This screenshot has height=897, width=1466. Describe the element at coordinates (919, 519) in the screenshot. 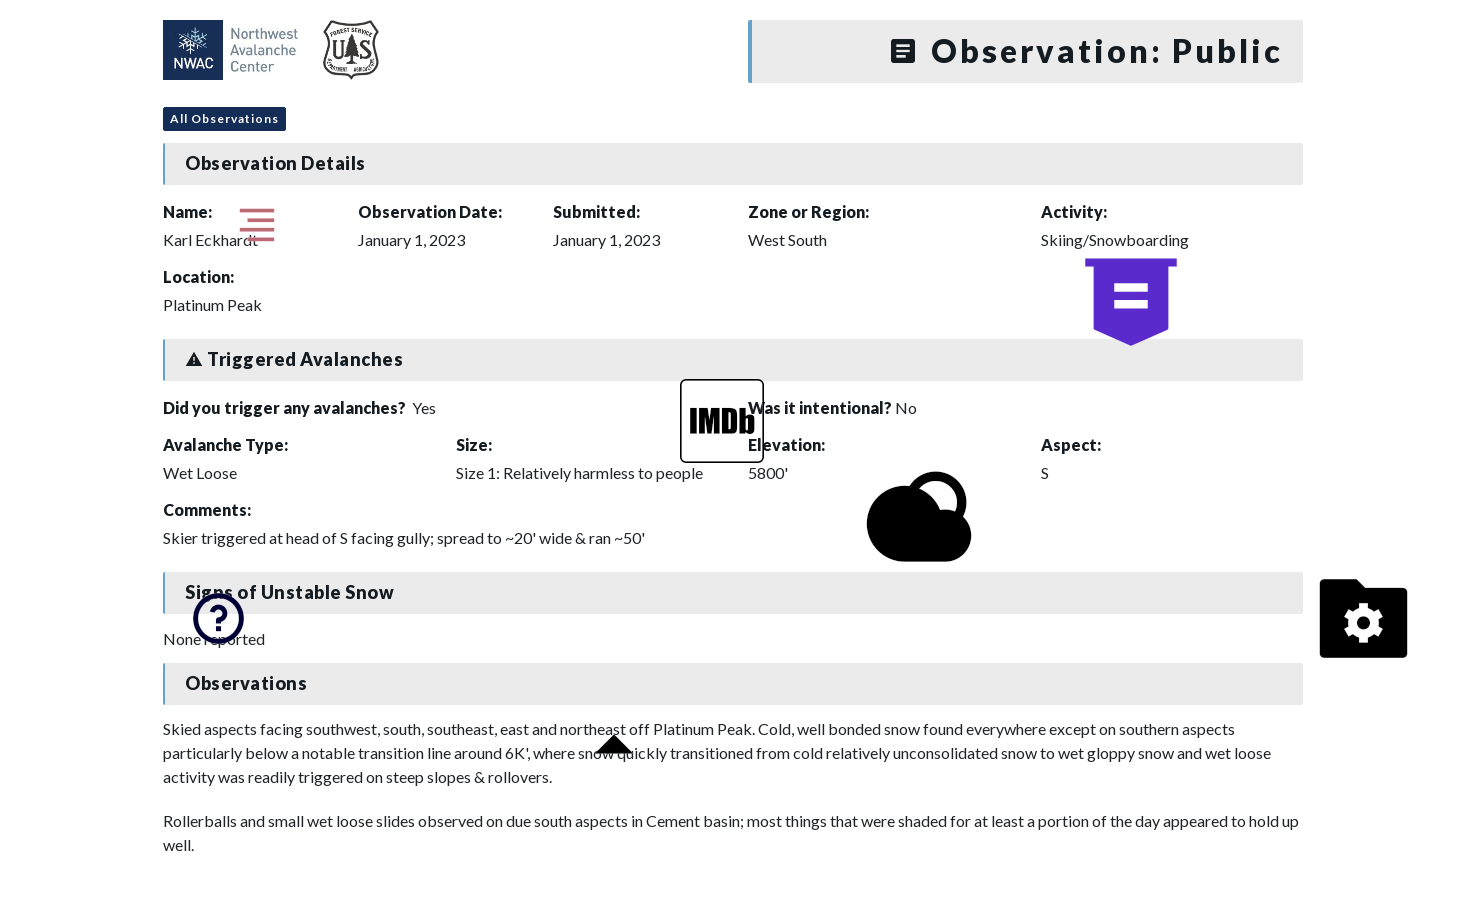

I see `indicates partly cloudy weather conditions` at that location.